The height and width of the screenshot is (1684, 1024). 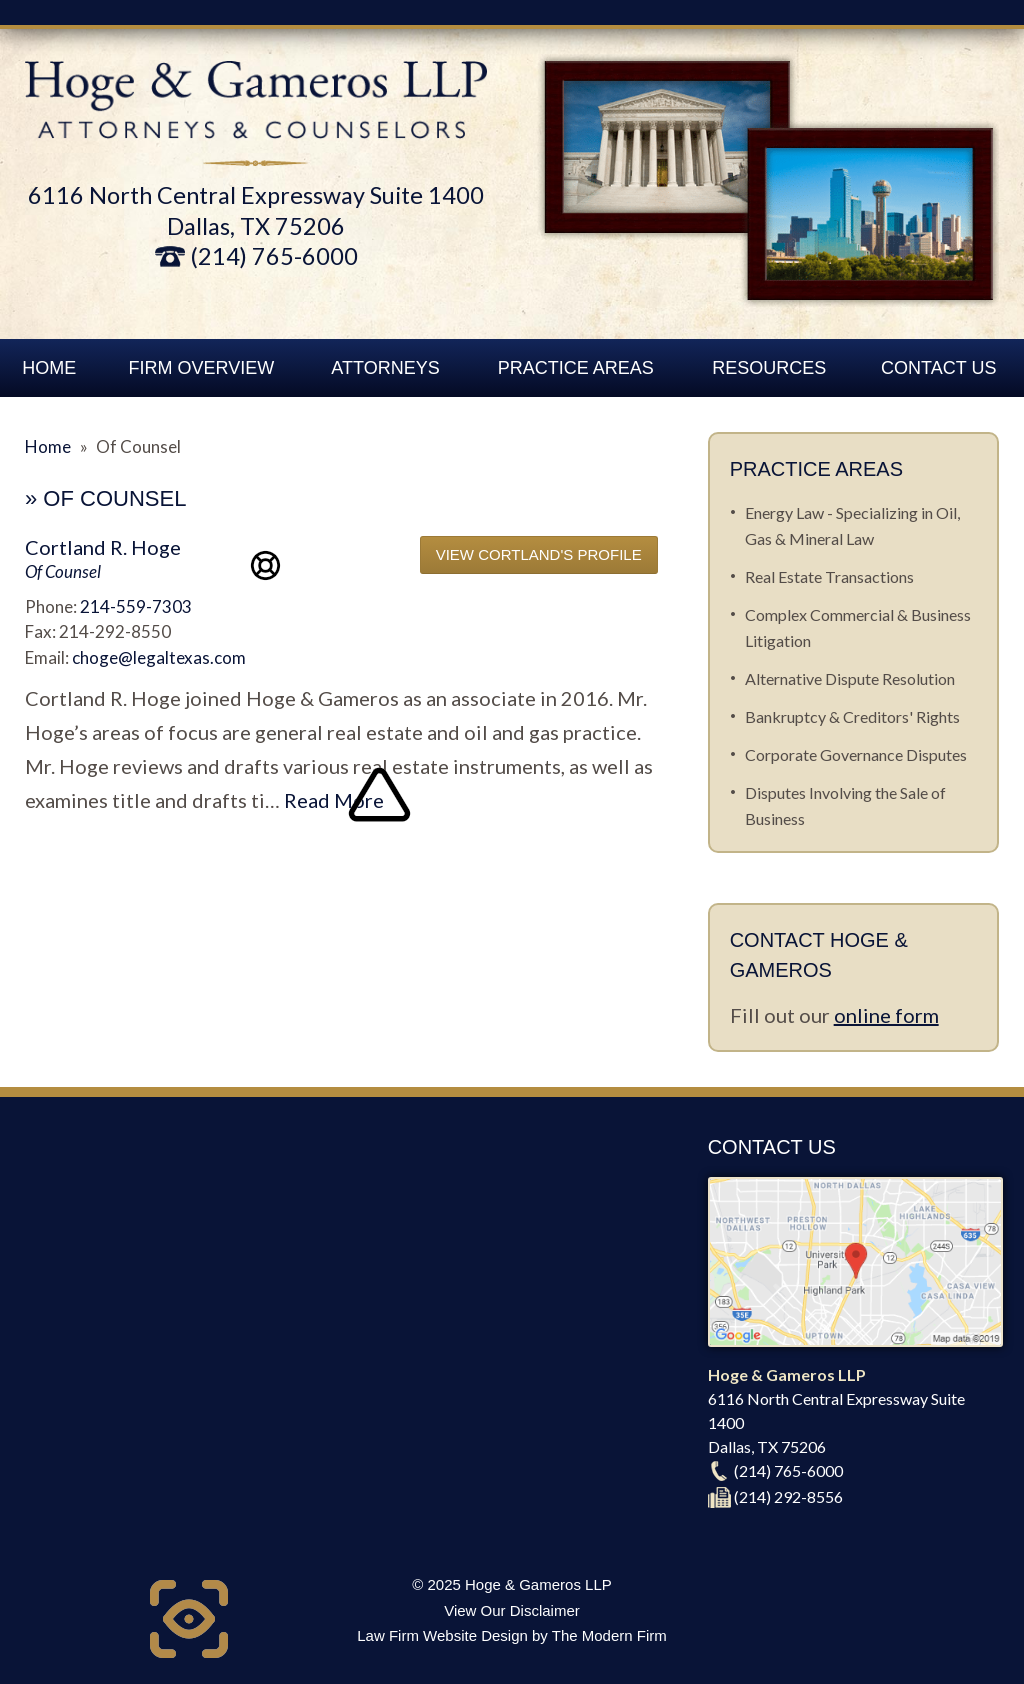 What do you see at coordinates (379, 796) in the screenshot?
I see `warning or alert indicator` at bounding box center [379, 796].